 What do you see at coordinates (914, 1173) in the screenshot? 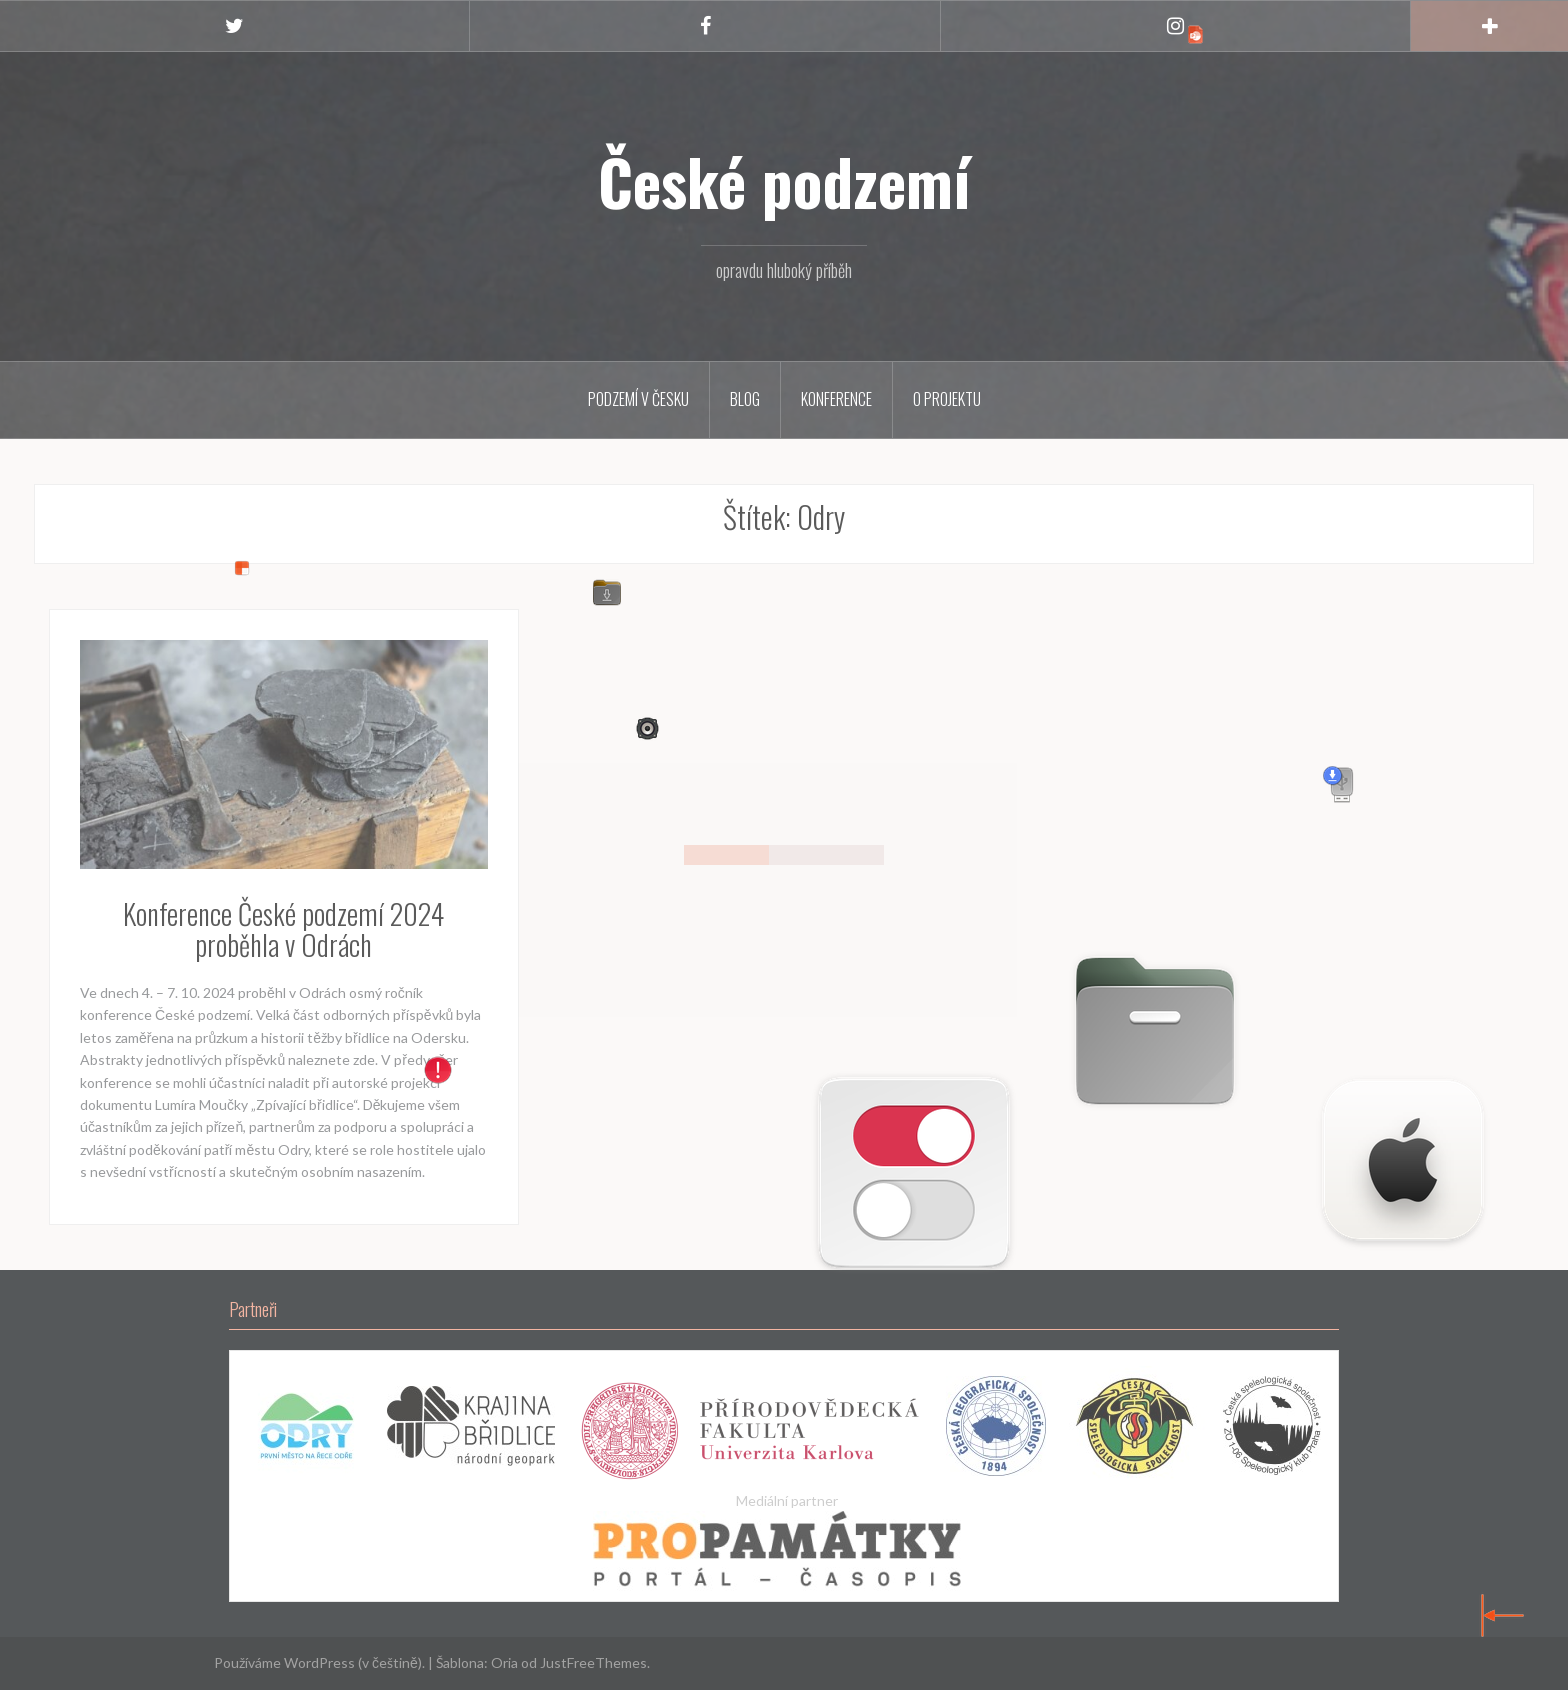
I see `open gnome tweaks to customize desktop settings` at bounding box center [914, 1173].